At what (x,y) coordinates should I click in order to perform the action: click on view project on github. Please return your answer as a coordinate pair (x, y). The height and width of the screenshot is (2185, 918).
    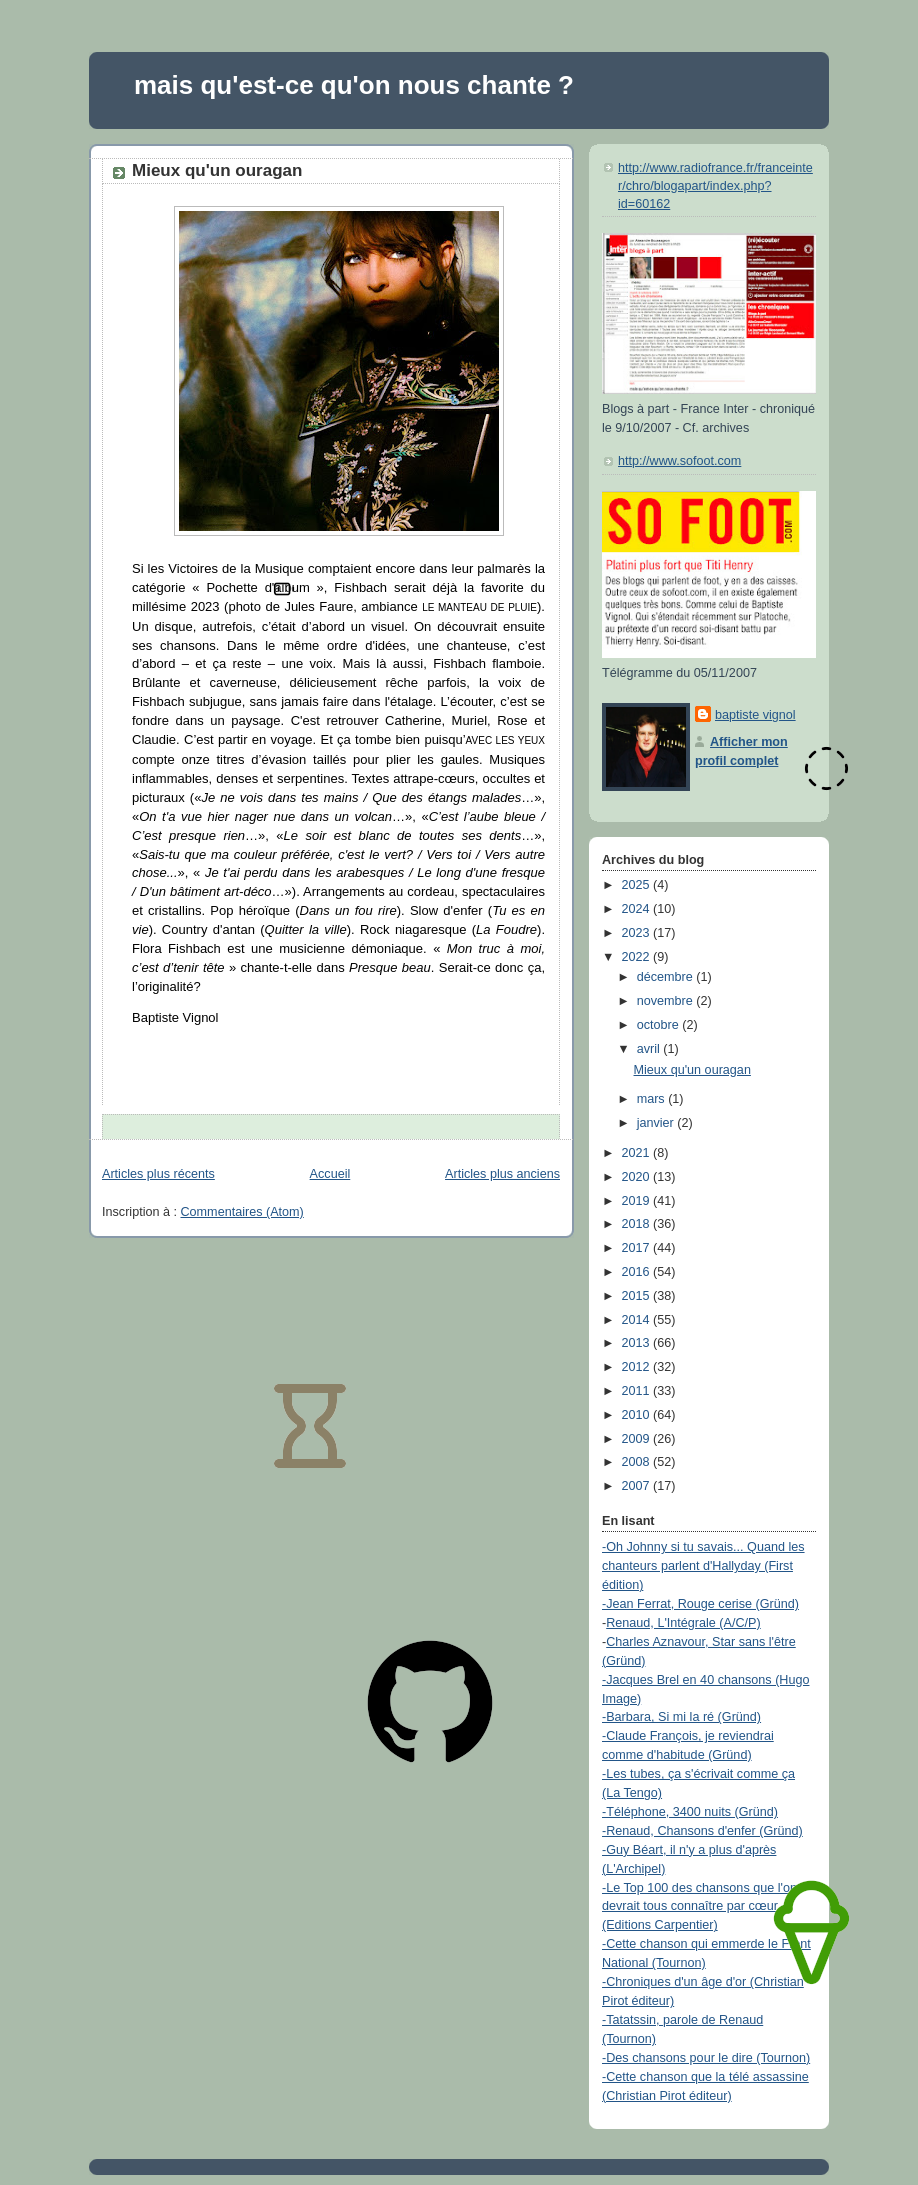
    Looking at the image, I should click on (430, 1703).